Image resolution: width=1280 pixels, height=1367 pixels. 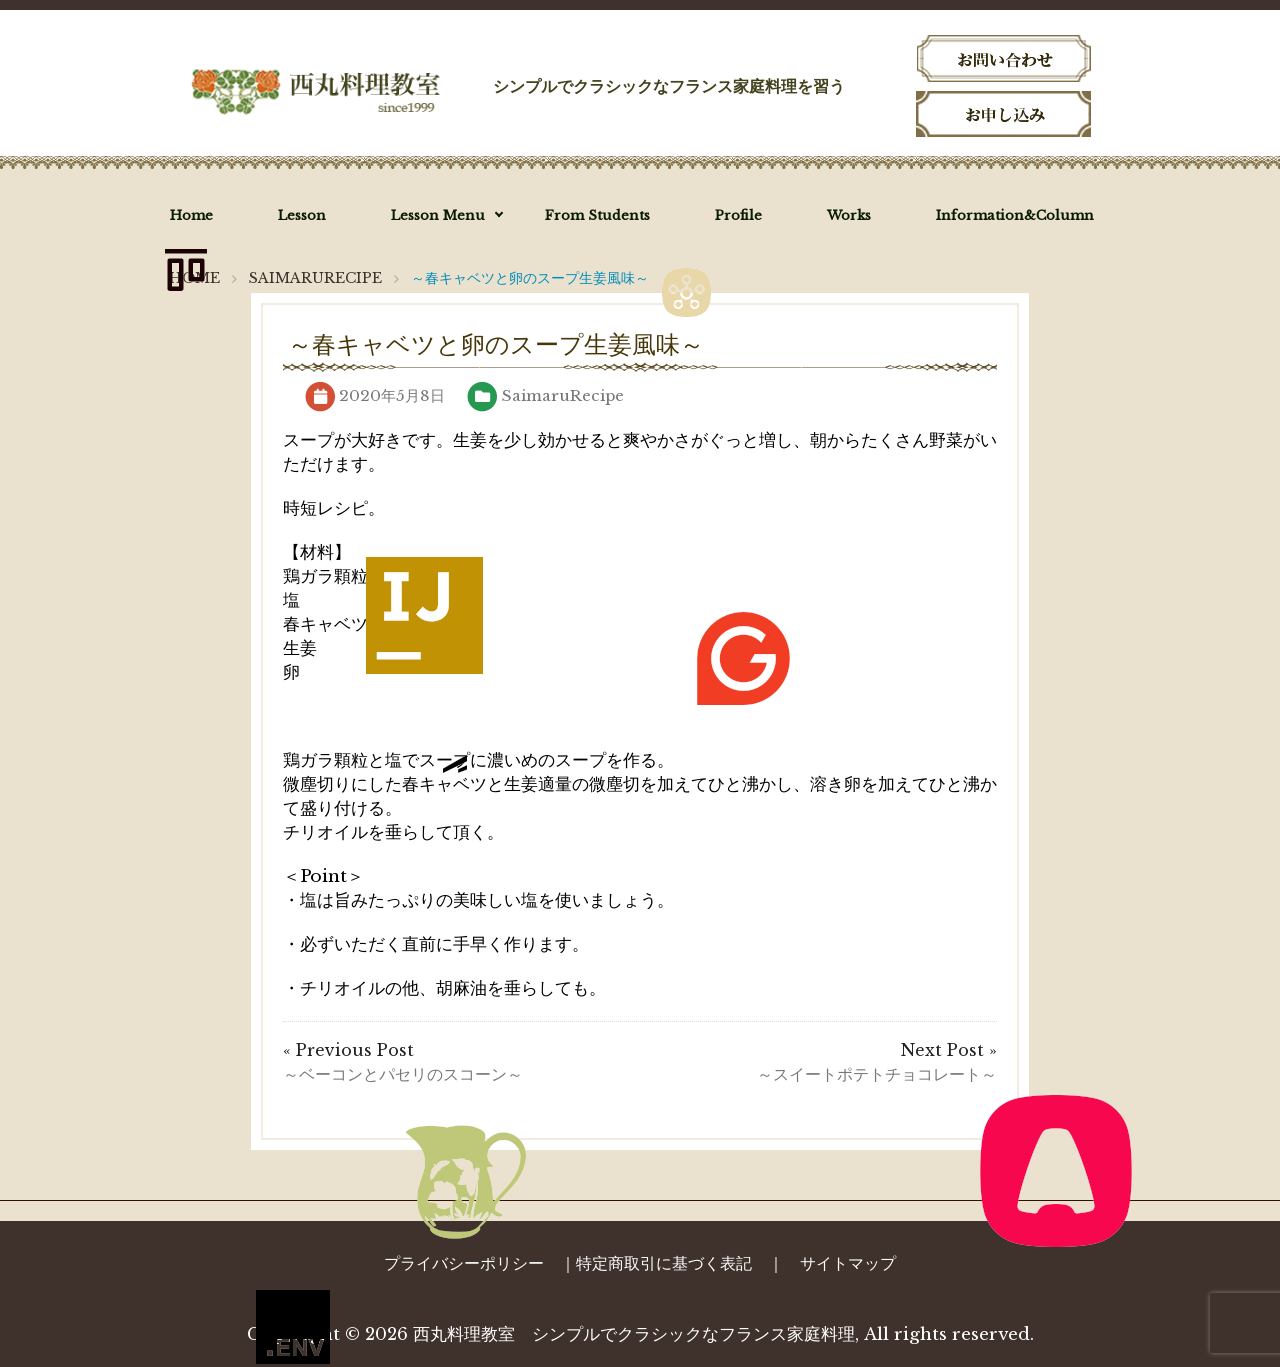 What do you see at coordinates (293, 1327) in the screenshot?
I see `dotenv environment configuration tool logo` at bounding box center [293, 1327].